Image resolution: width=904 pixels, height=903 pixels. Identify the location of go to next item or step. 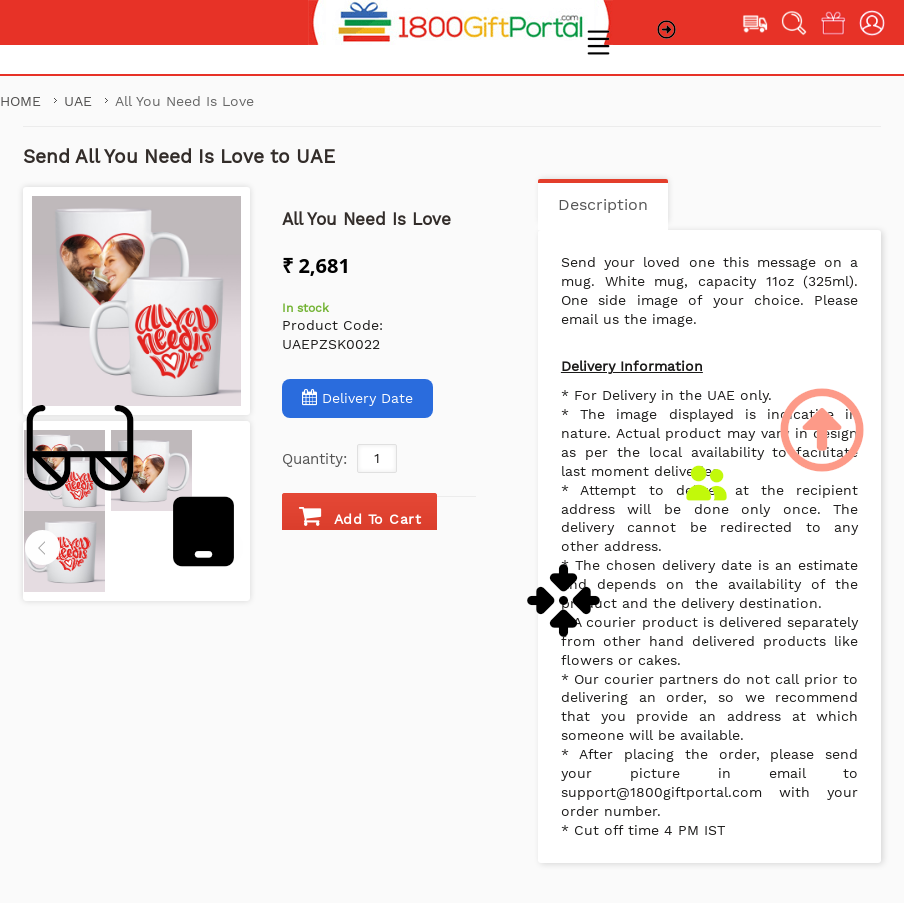
(666, 29).